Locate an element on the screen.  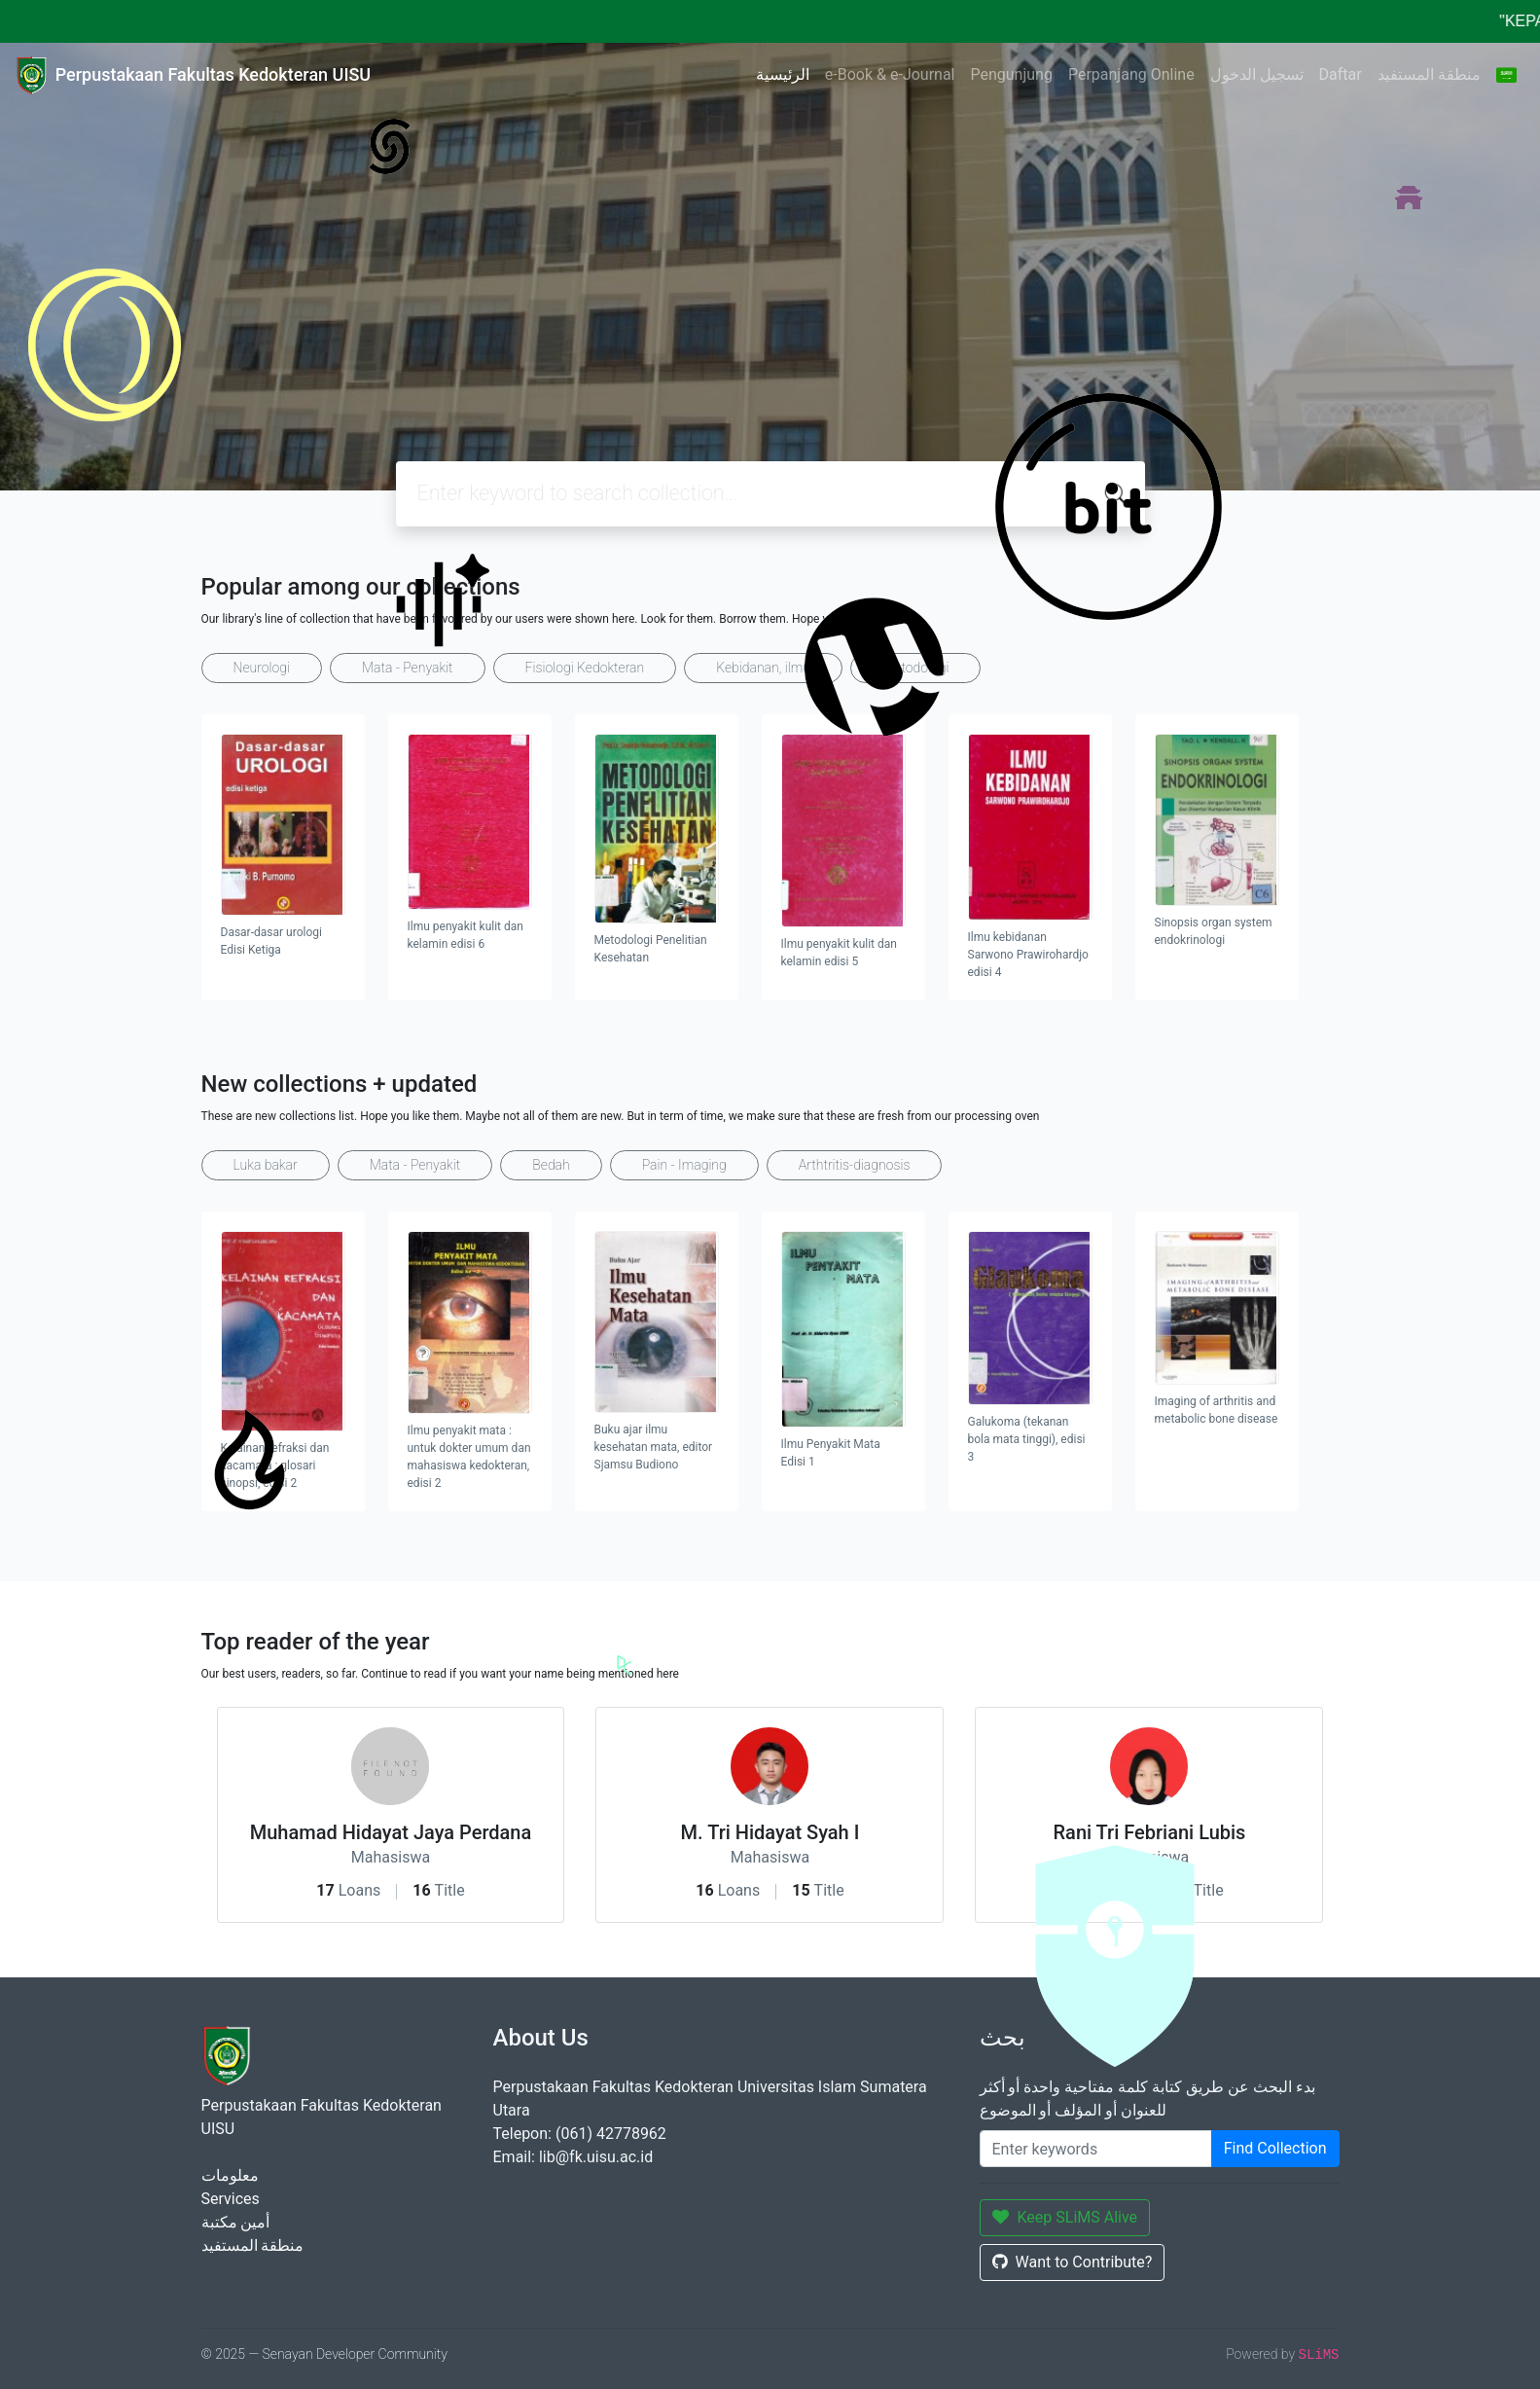
spring security framework logo is located at coordinates (1115, 1956).